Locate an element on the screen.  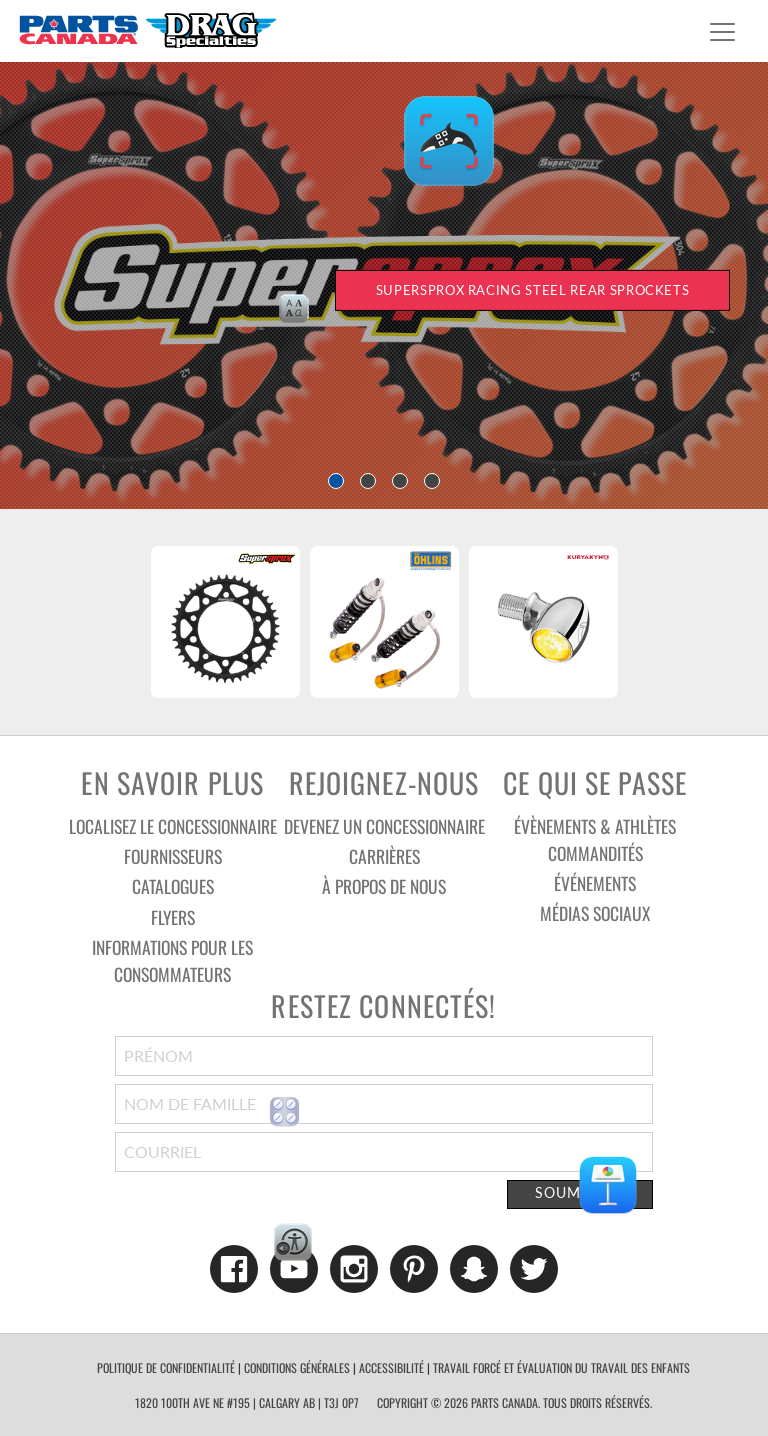
open Apple Keynote presentation app is located at coordinates (608, 1185).